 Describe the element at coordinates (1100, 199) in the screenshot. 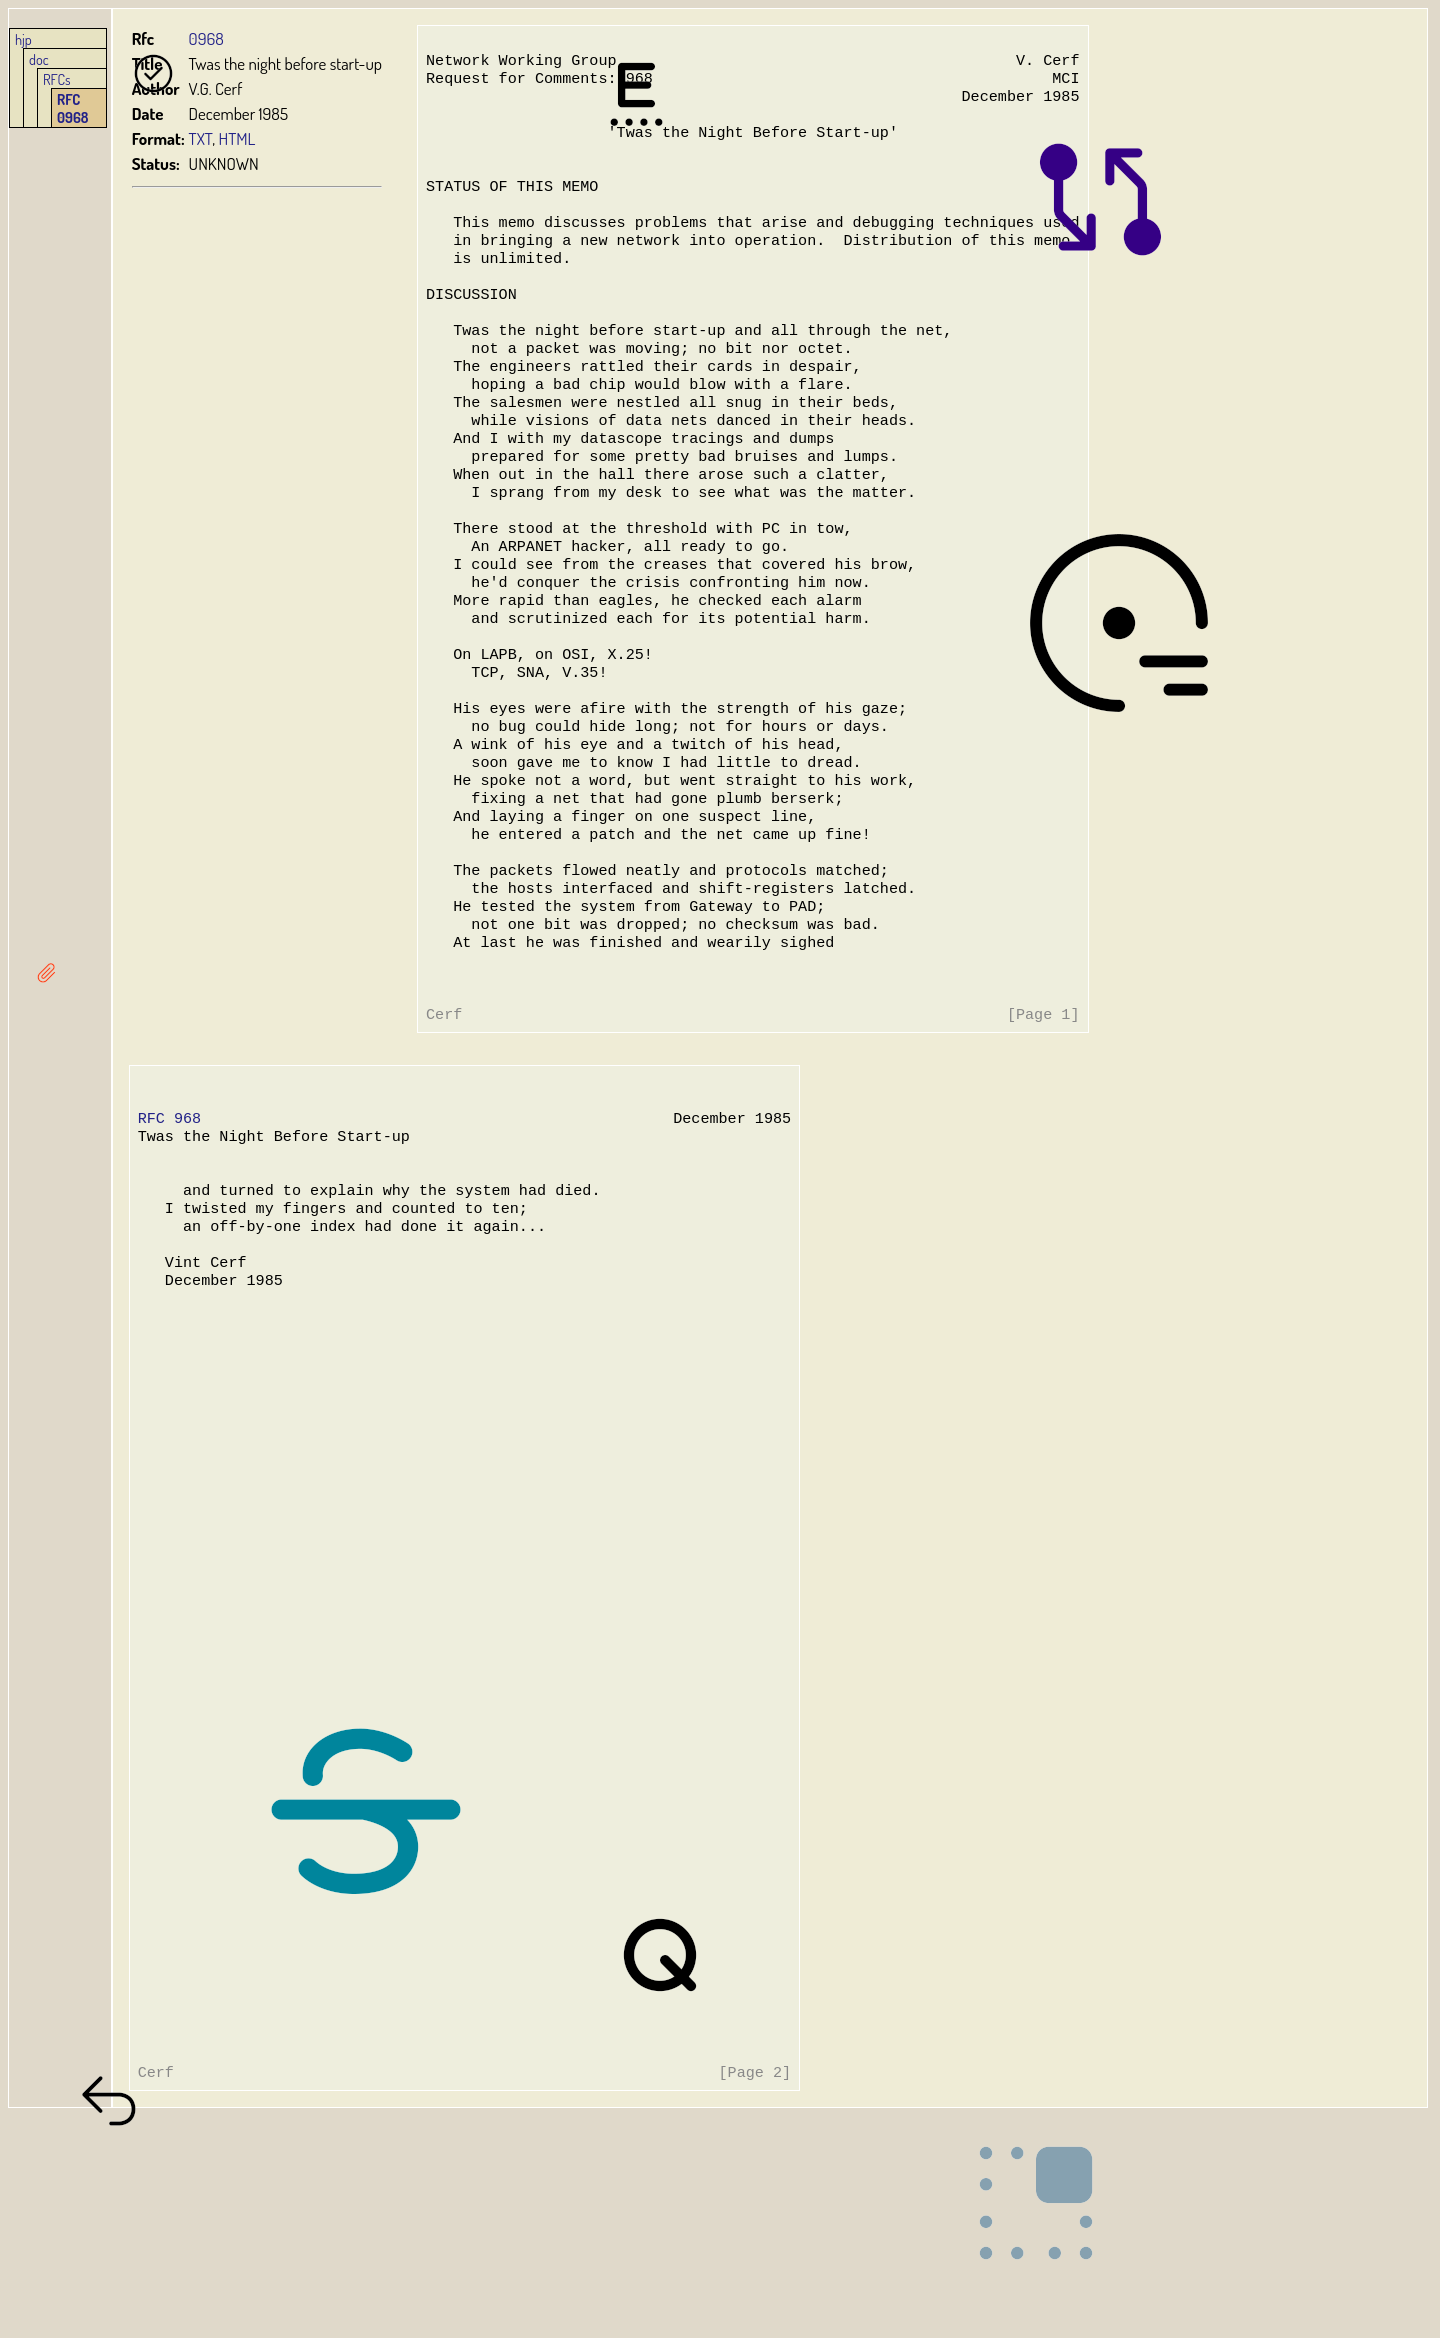

I see `view code differences between branches` at that location.